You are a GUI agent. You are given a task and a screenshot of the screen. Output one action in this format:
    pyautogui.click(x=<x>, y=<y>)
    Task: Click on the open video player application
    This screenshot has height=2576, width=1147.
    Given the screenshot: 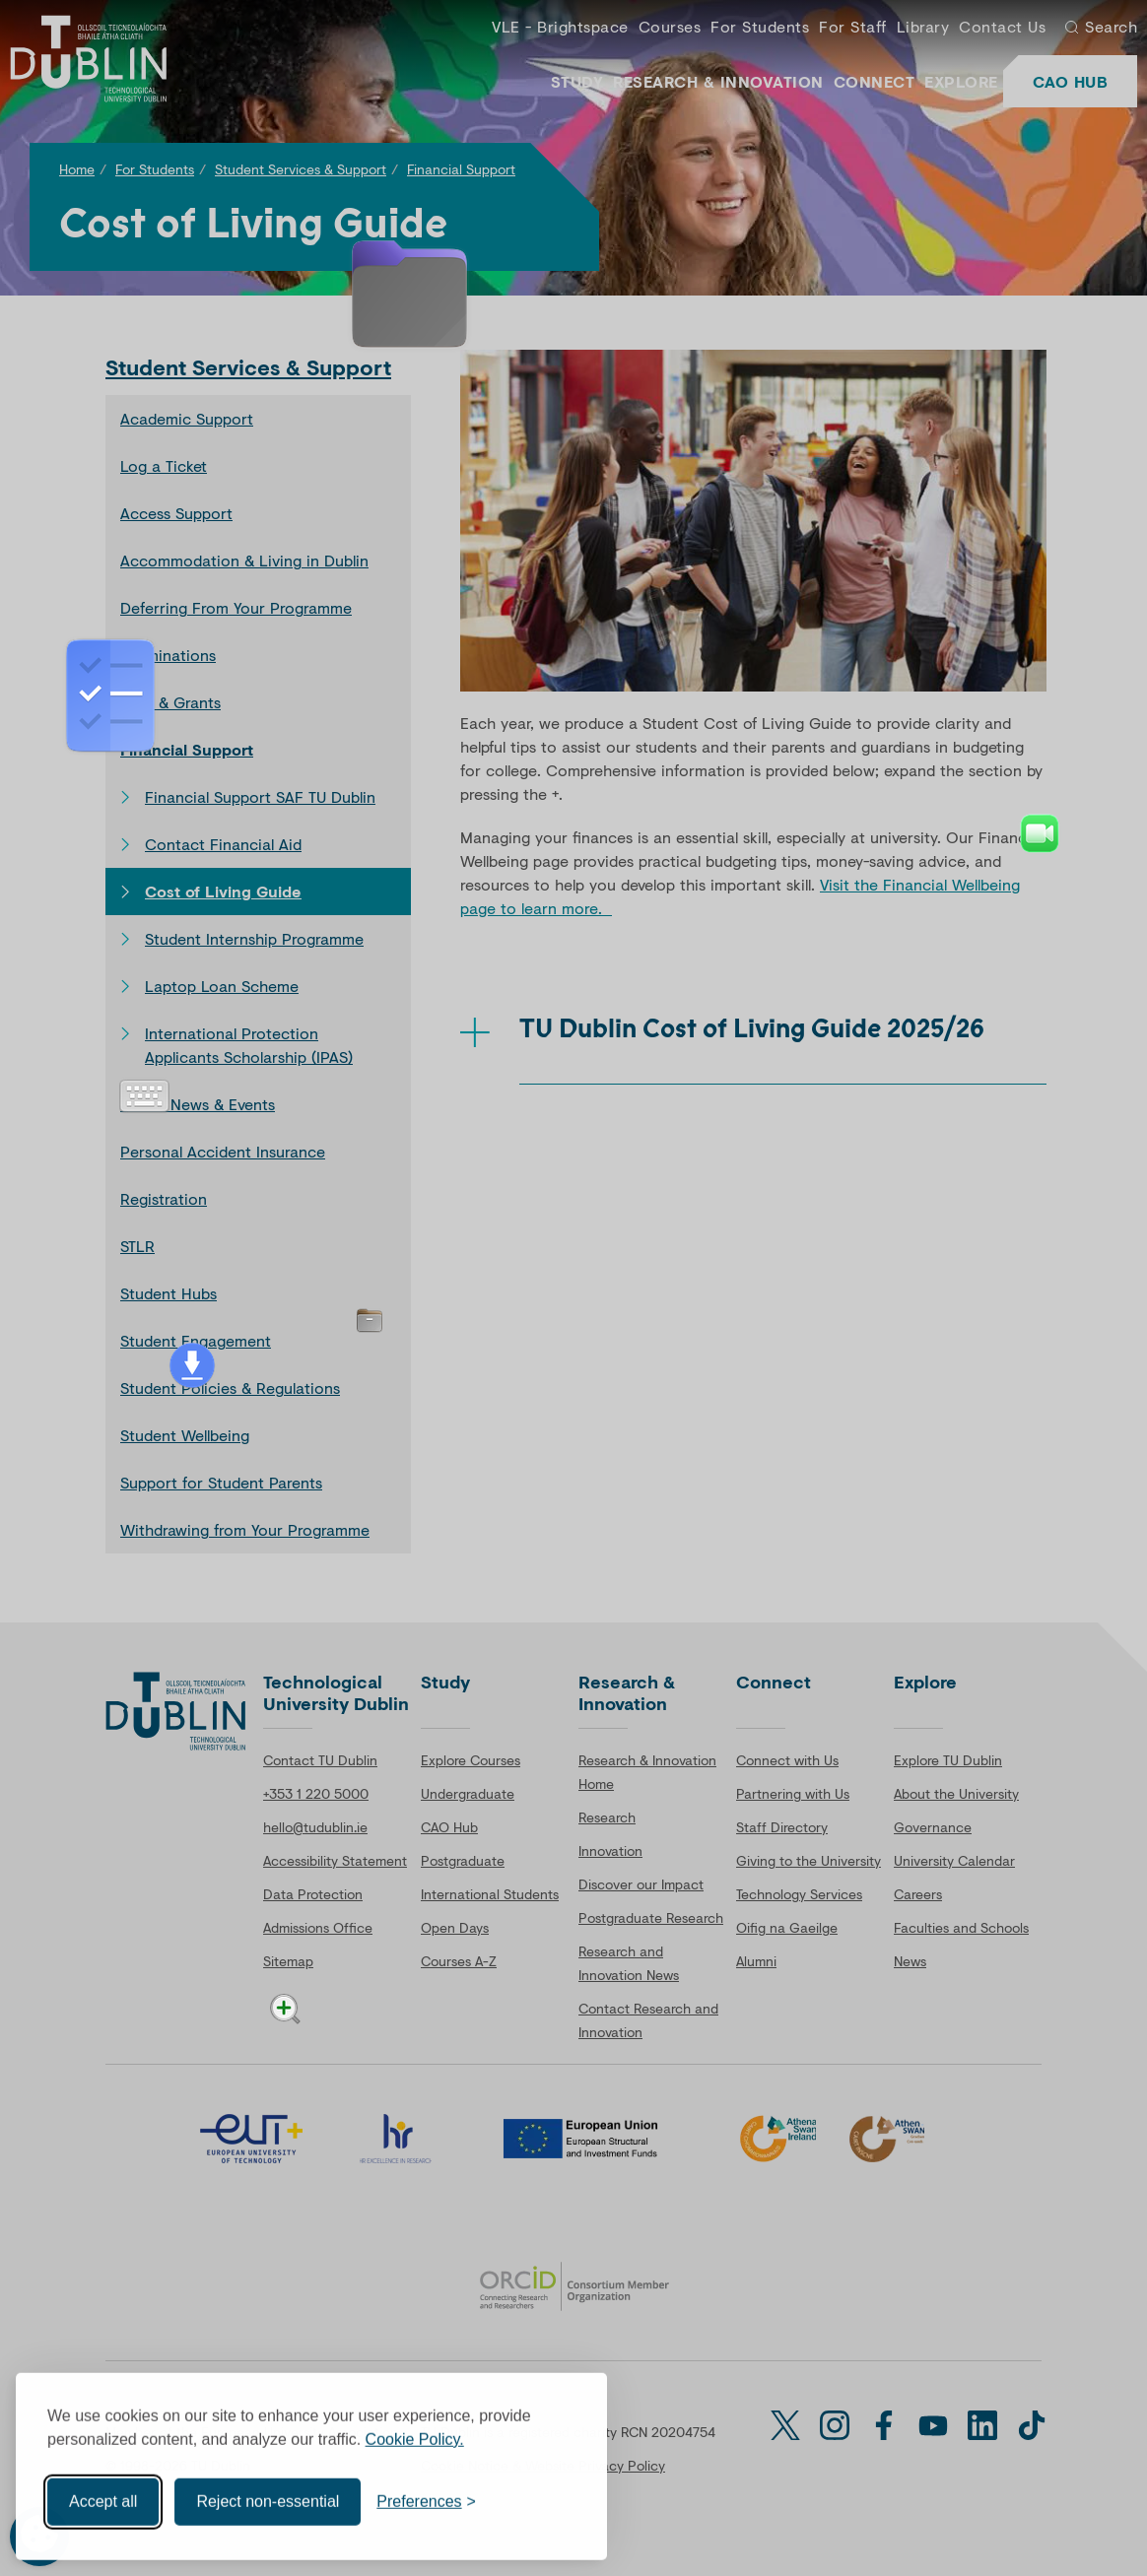 What is the action you would take?
    pyautogui.click(x=1040, y=833)
    